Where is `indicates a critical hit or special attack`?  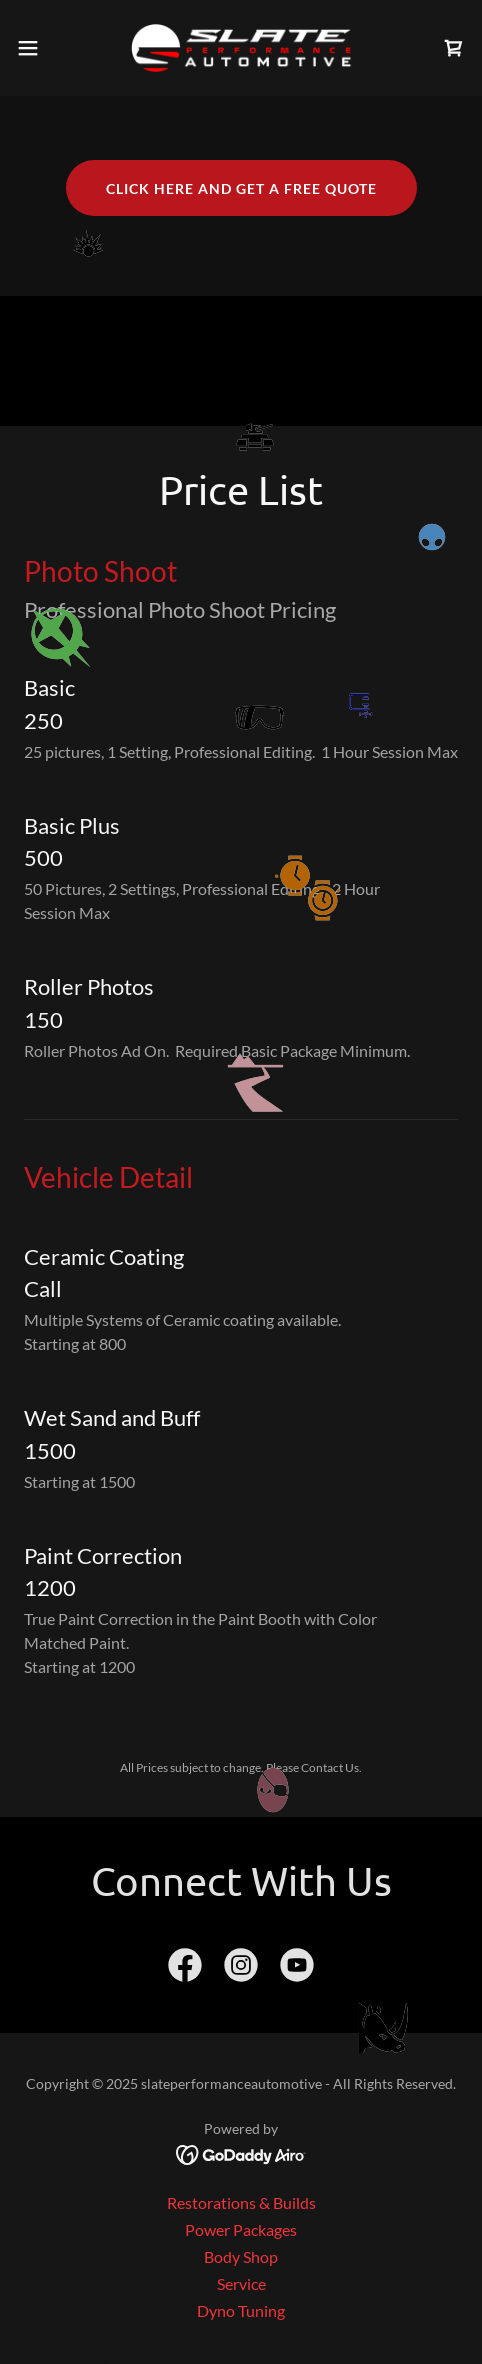 indicates a critical hit or special attack is located at coordinates (60, 637).